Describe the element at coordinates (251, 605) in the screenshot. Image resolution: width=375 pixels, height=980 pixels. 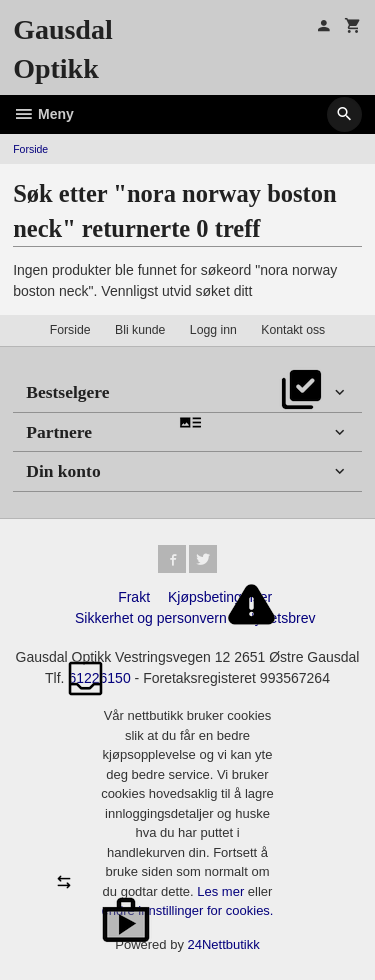
I see `indicates a warning or caution state` at that location.